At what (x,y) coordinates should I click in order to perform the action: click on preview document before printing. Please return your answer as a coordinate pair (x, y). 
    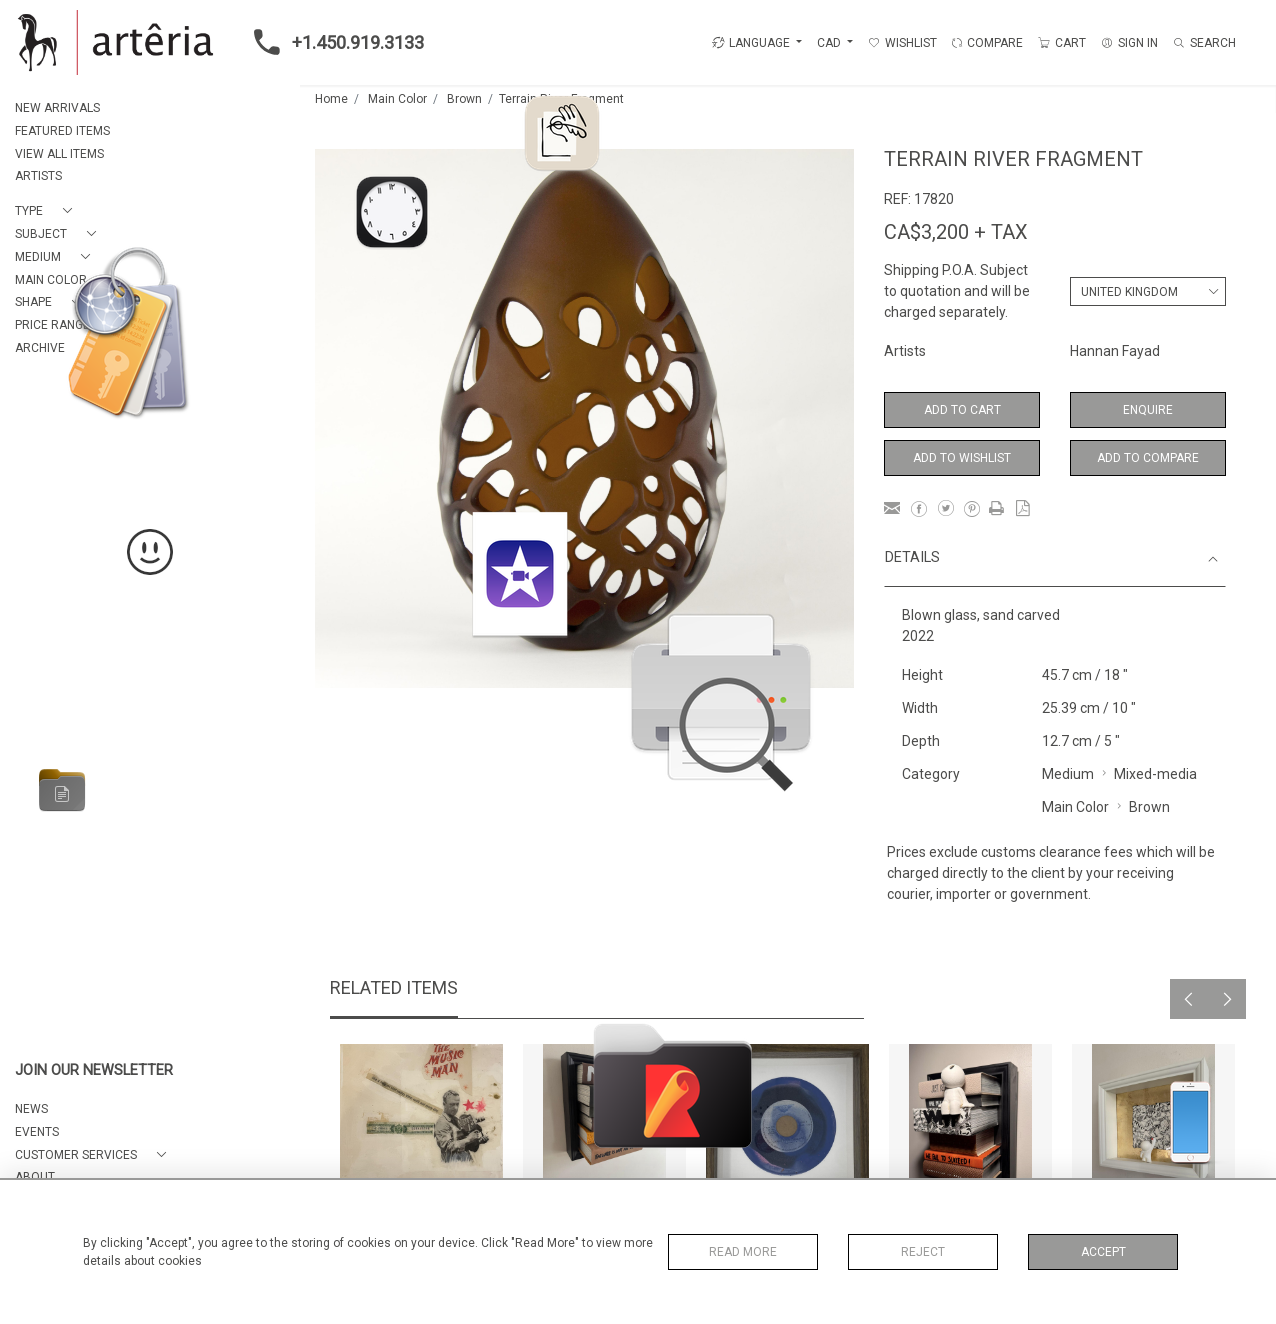
    Looking at the image, I should click on (721, 697).